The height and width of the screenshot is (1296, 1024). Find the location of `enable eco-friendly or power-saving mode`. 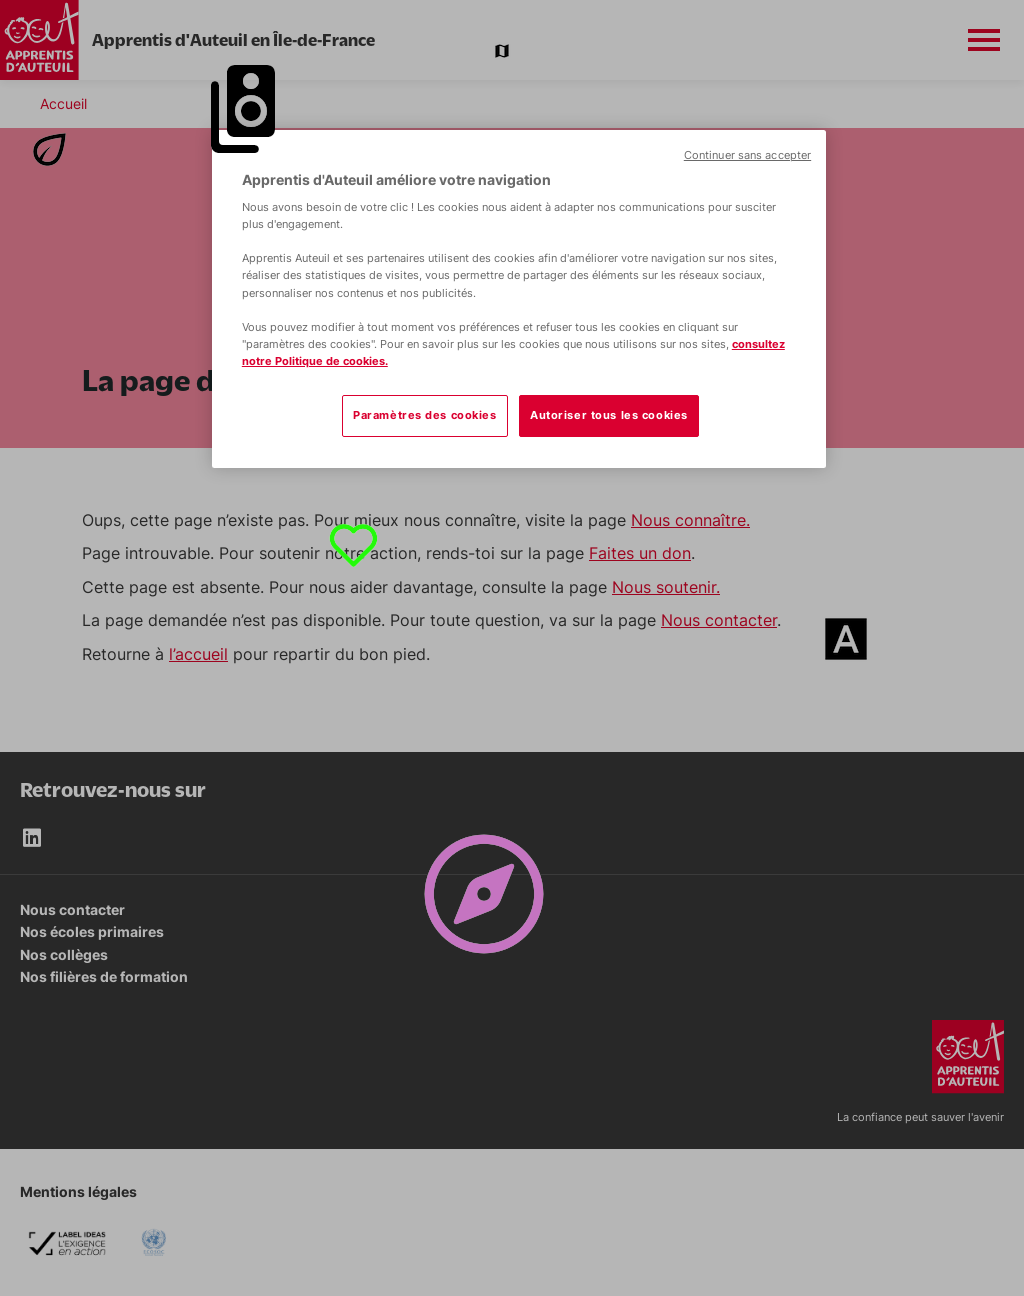

enable eco-friendly or power-saving mode is located at coordinates (49, 149).